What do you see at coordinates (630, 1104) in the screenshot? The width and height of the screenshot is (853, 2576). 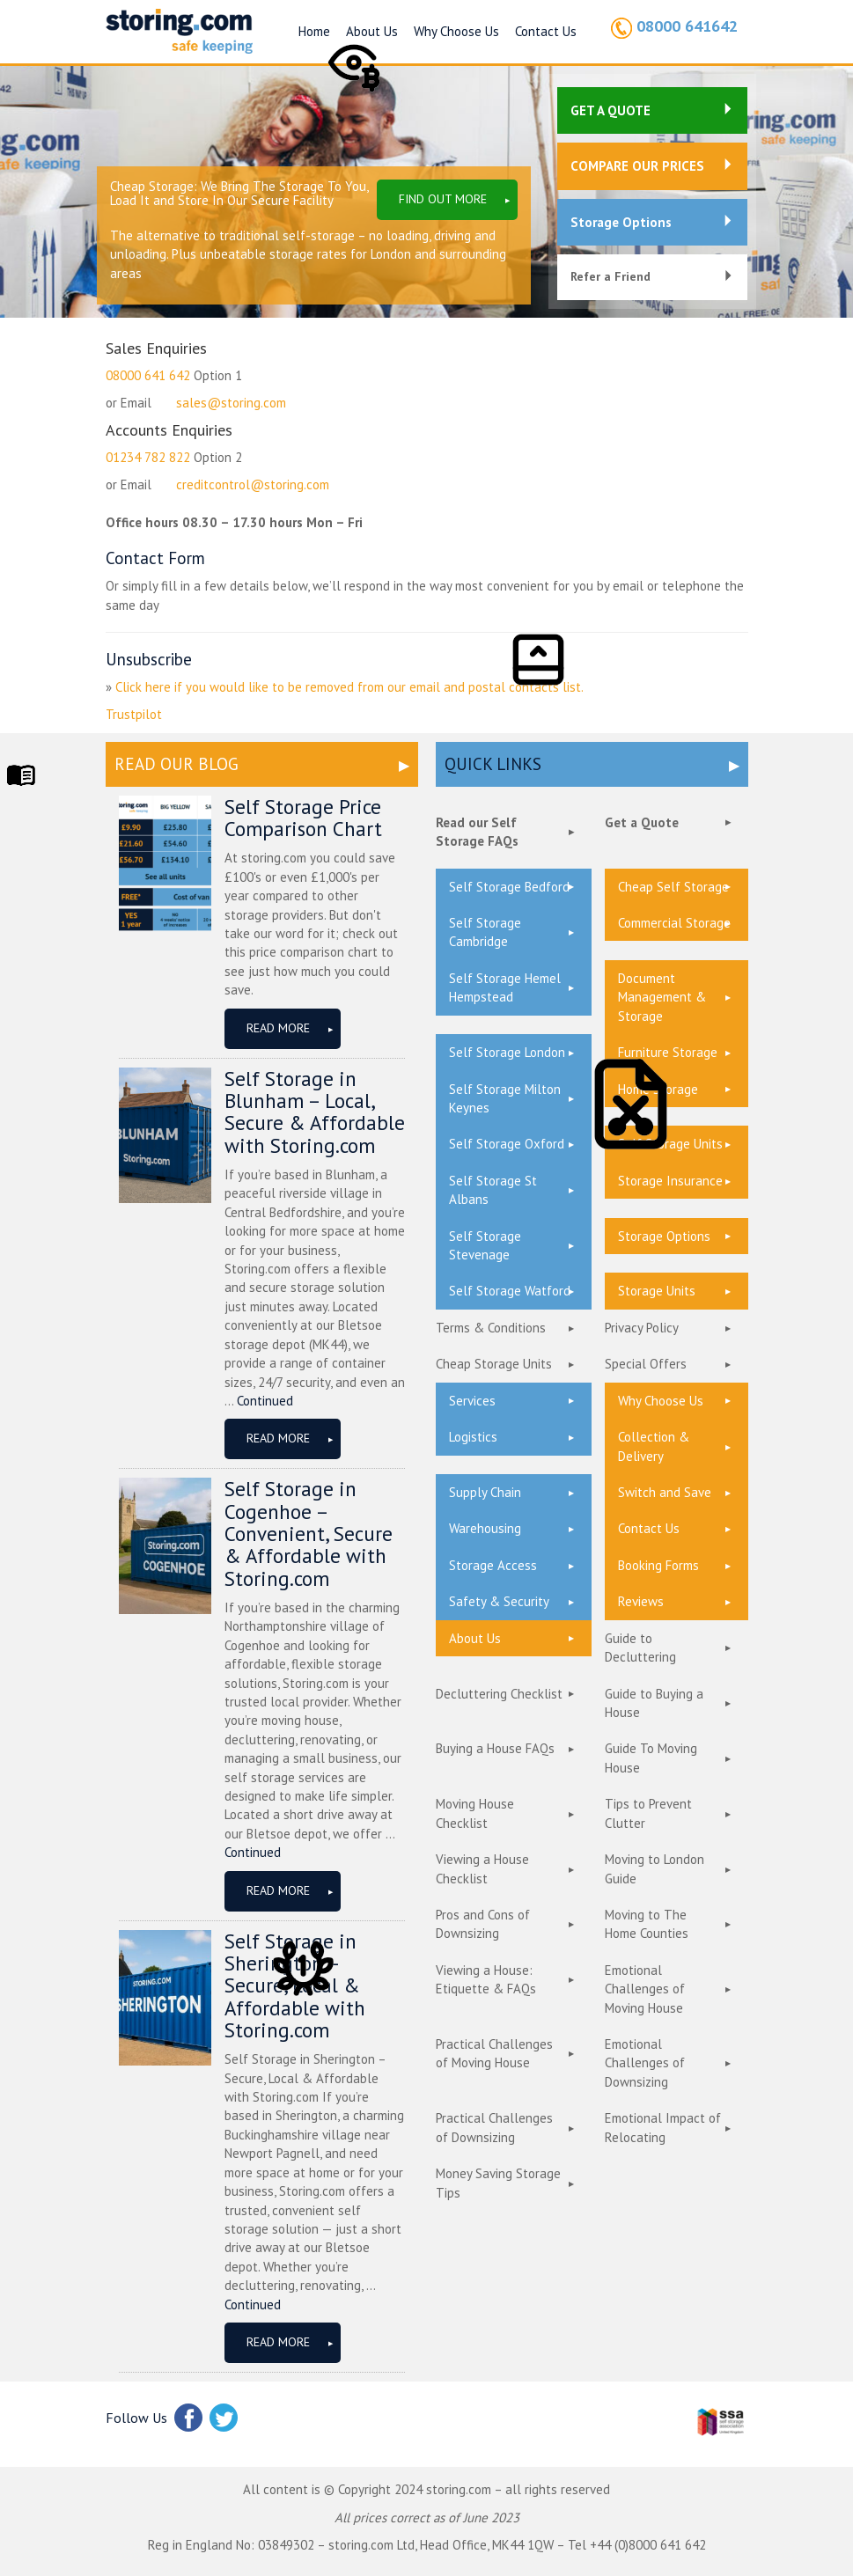 I see `cut or remove a file` at bounding box center [630, 1104].